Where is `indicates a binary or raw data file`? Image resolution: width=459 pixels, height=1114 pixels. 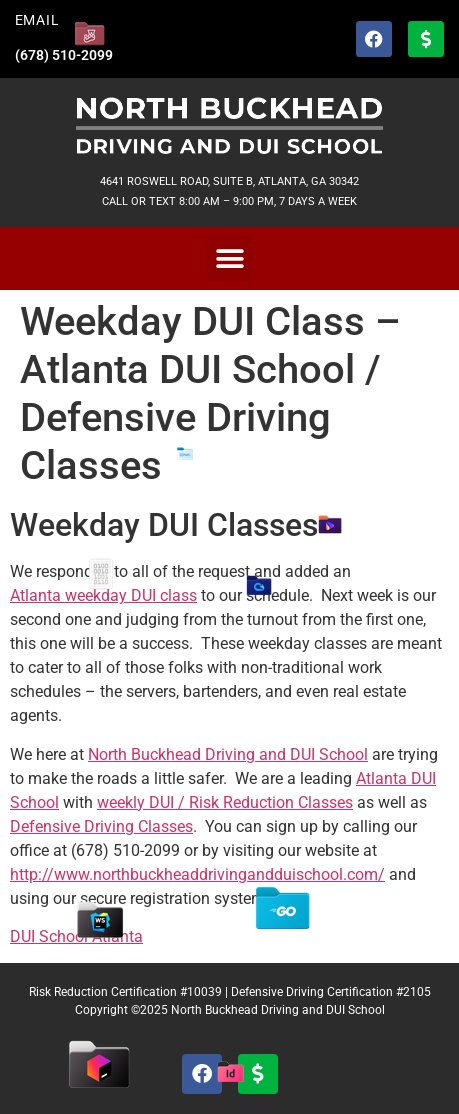
indicates a binary or raw data file is located at coordinates (101, 574).